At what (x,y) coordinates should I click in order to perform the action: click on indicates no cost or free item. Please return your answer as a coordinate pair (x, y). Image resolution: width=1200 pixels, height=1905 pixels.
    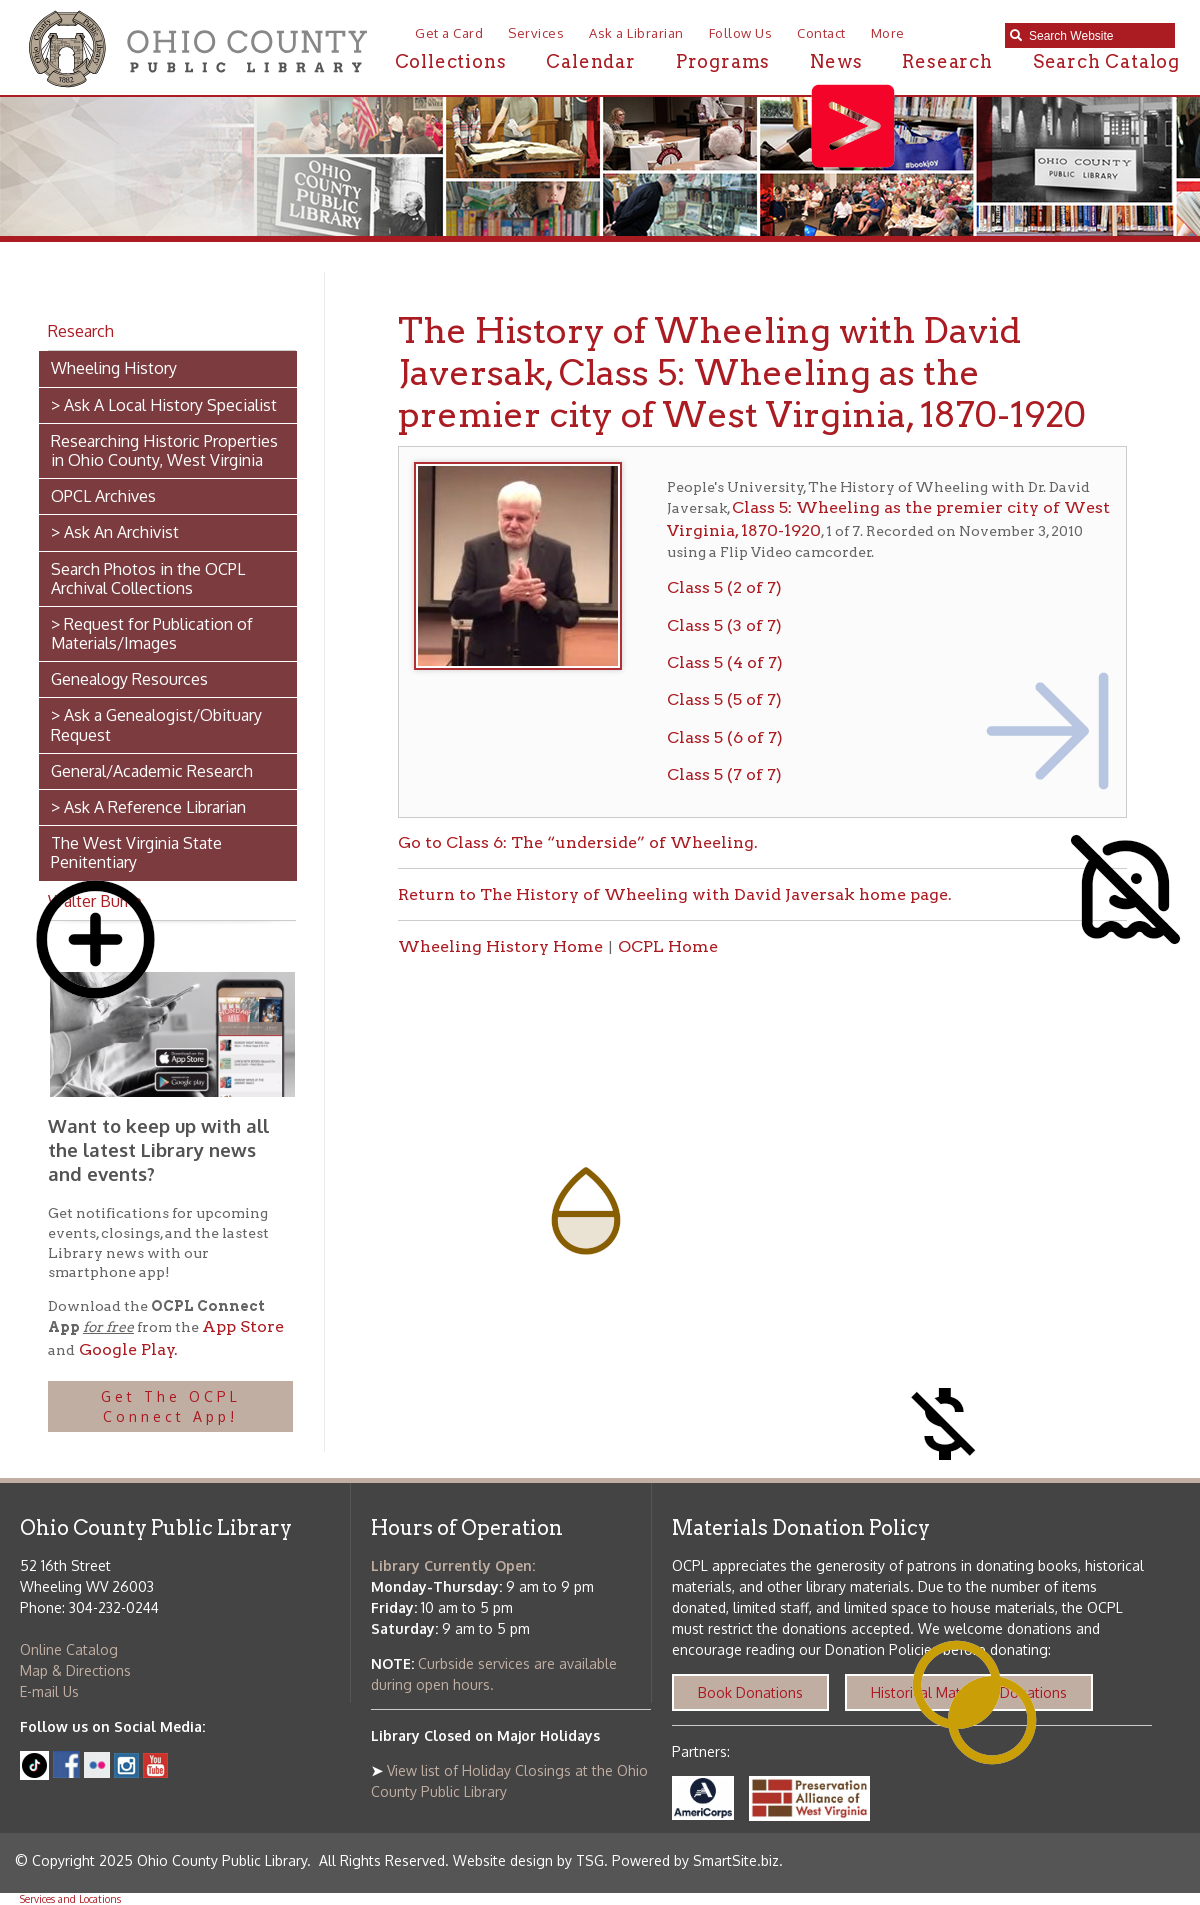
    Looking at the image, I should click on (943, 1424).